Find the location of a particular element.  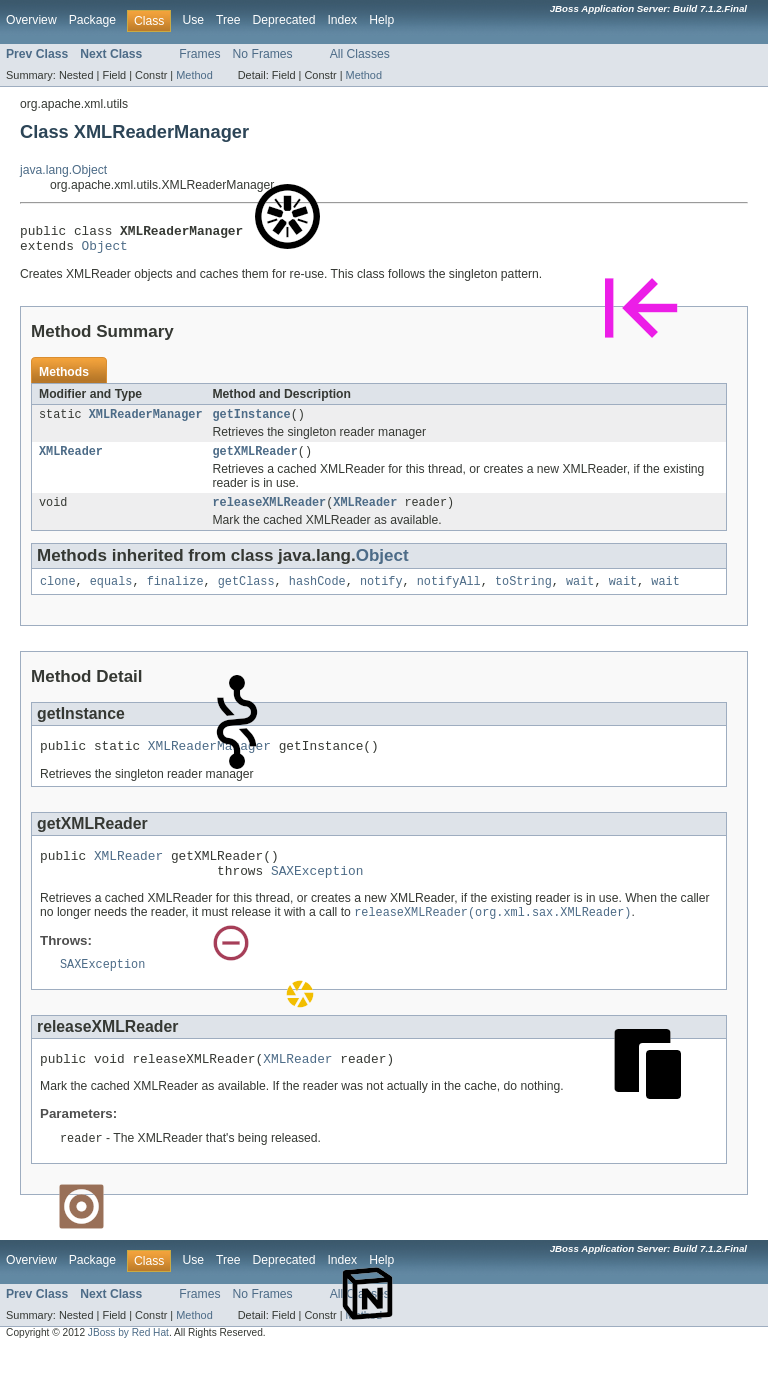

adjust speaker or audio output settings is located at coordinates (81, 1206).